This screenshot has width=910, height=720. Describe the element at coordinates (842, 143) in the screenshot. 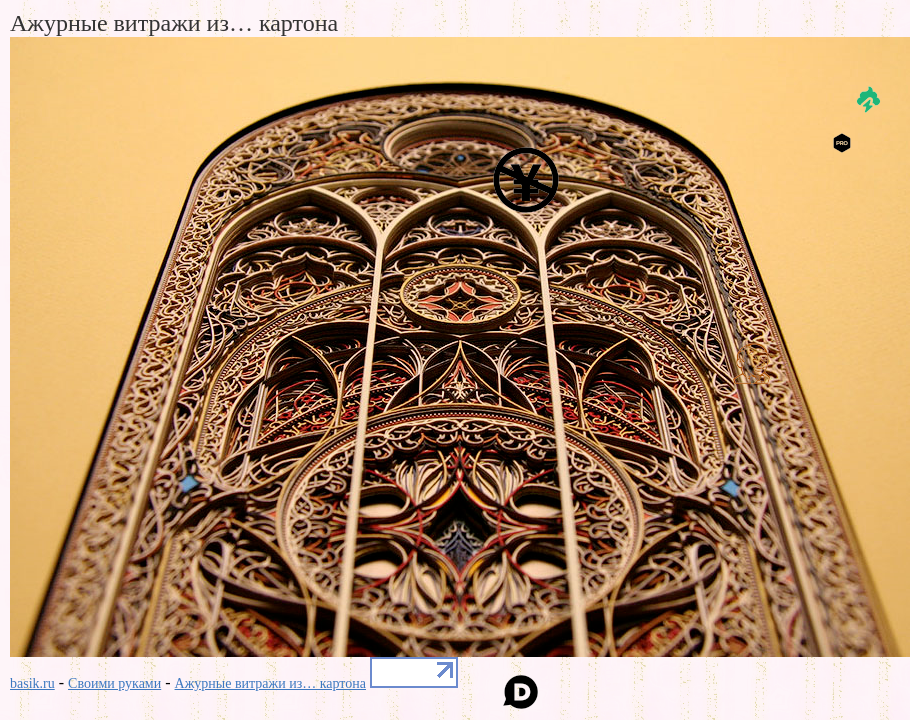

I see `themeco brand logo` at that location.